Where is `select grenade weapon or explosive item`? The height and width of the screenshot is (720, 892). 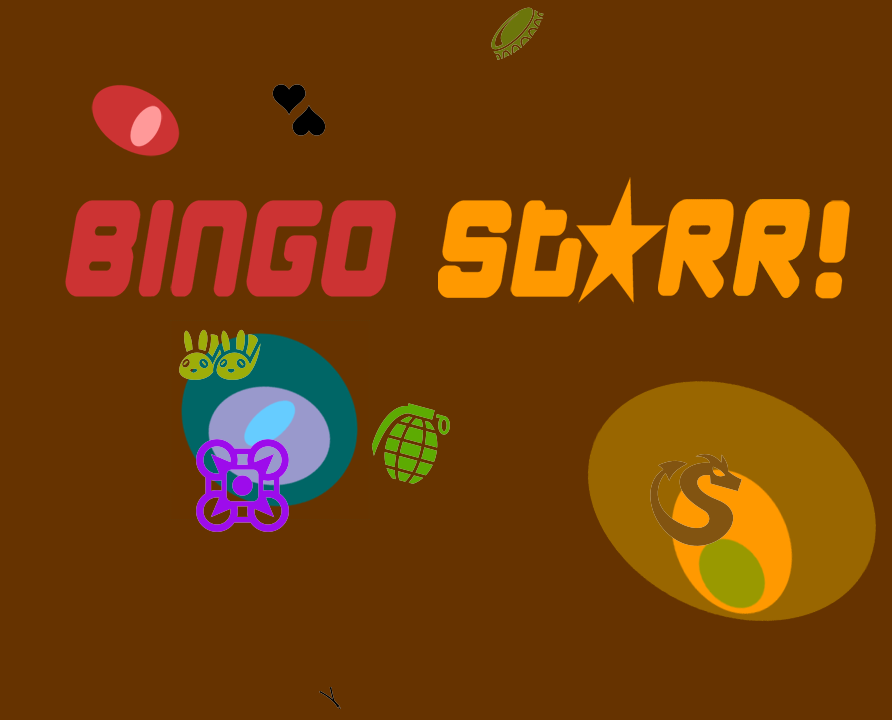 select grenade weapon or explosive item is located at coordinates (409, 443).